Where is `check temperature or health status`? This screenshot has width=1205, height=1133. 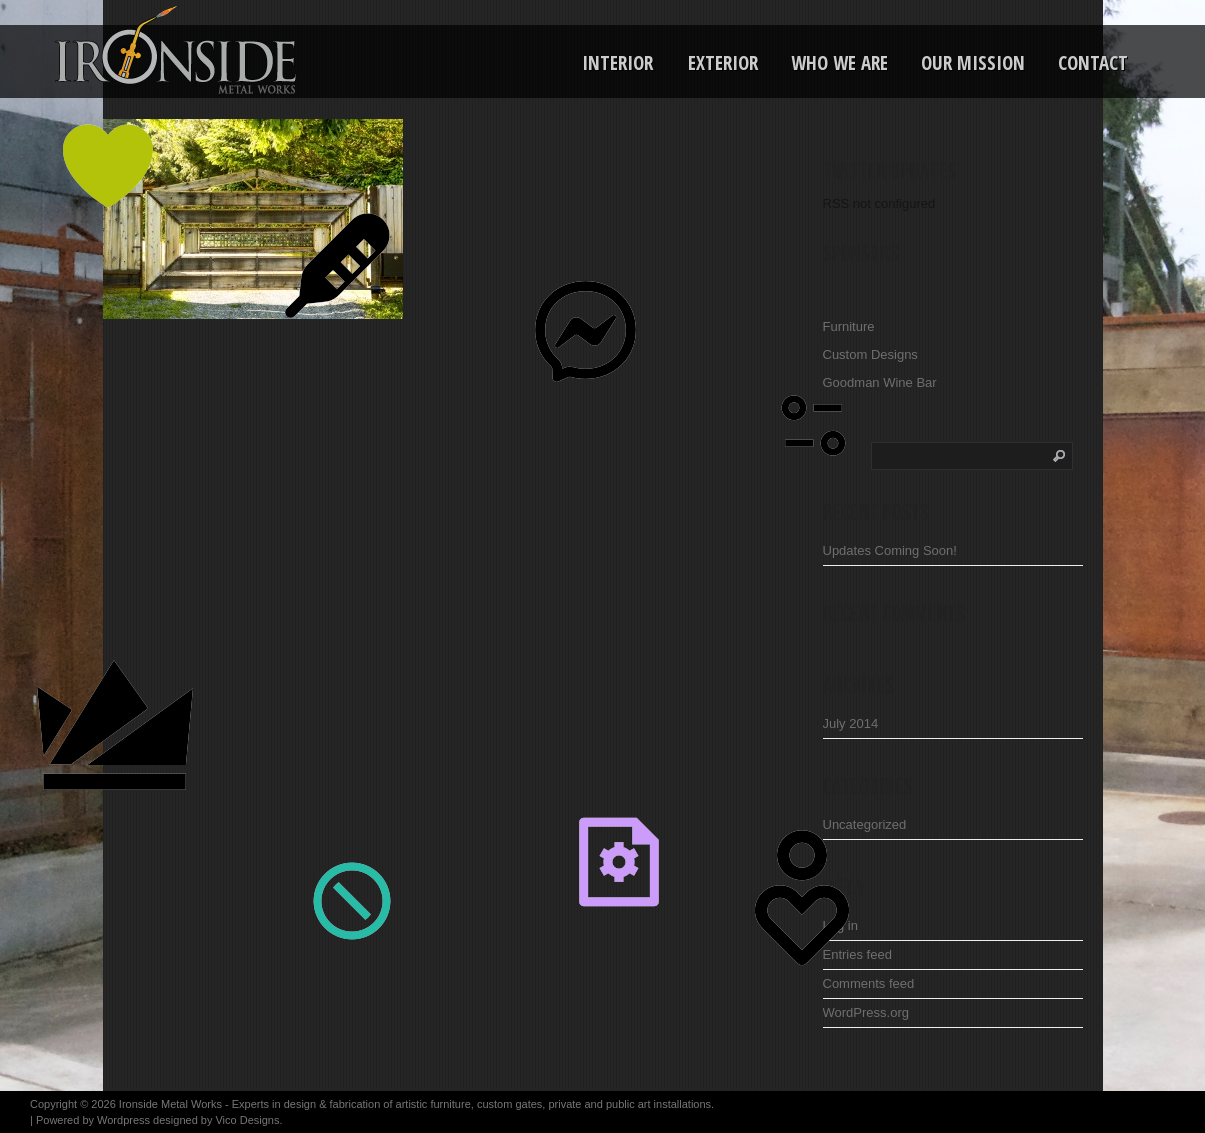
check temperature or health status is located at coordinates (336, 266).